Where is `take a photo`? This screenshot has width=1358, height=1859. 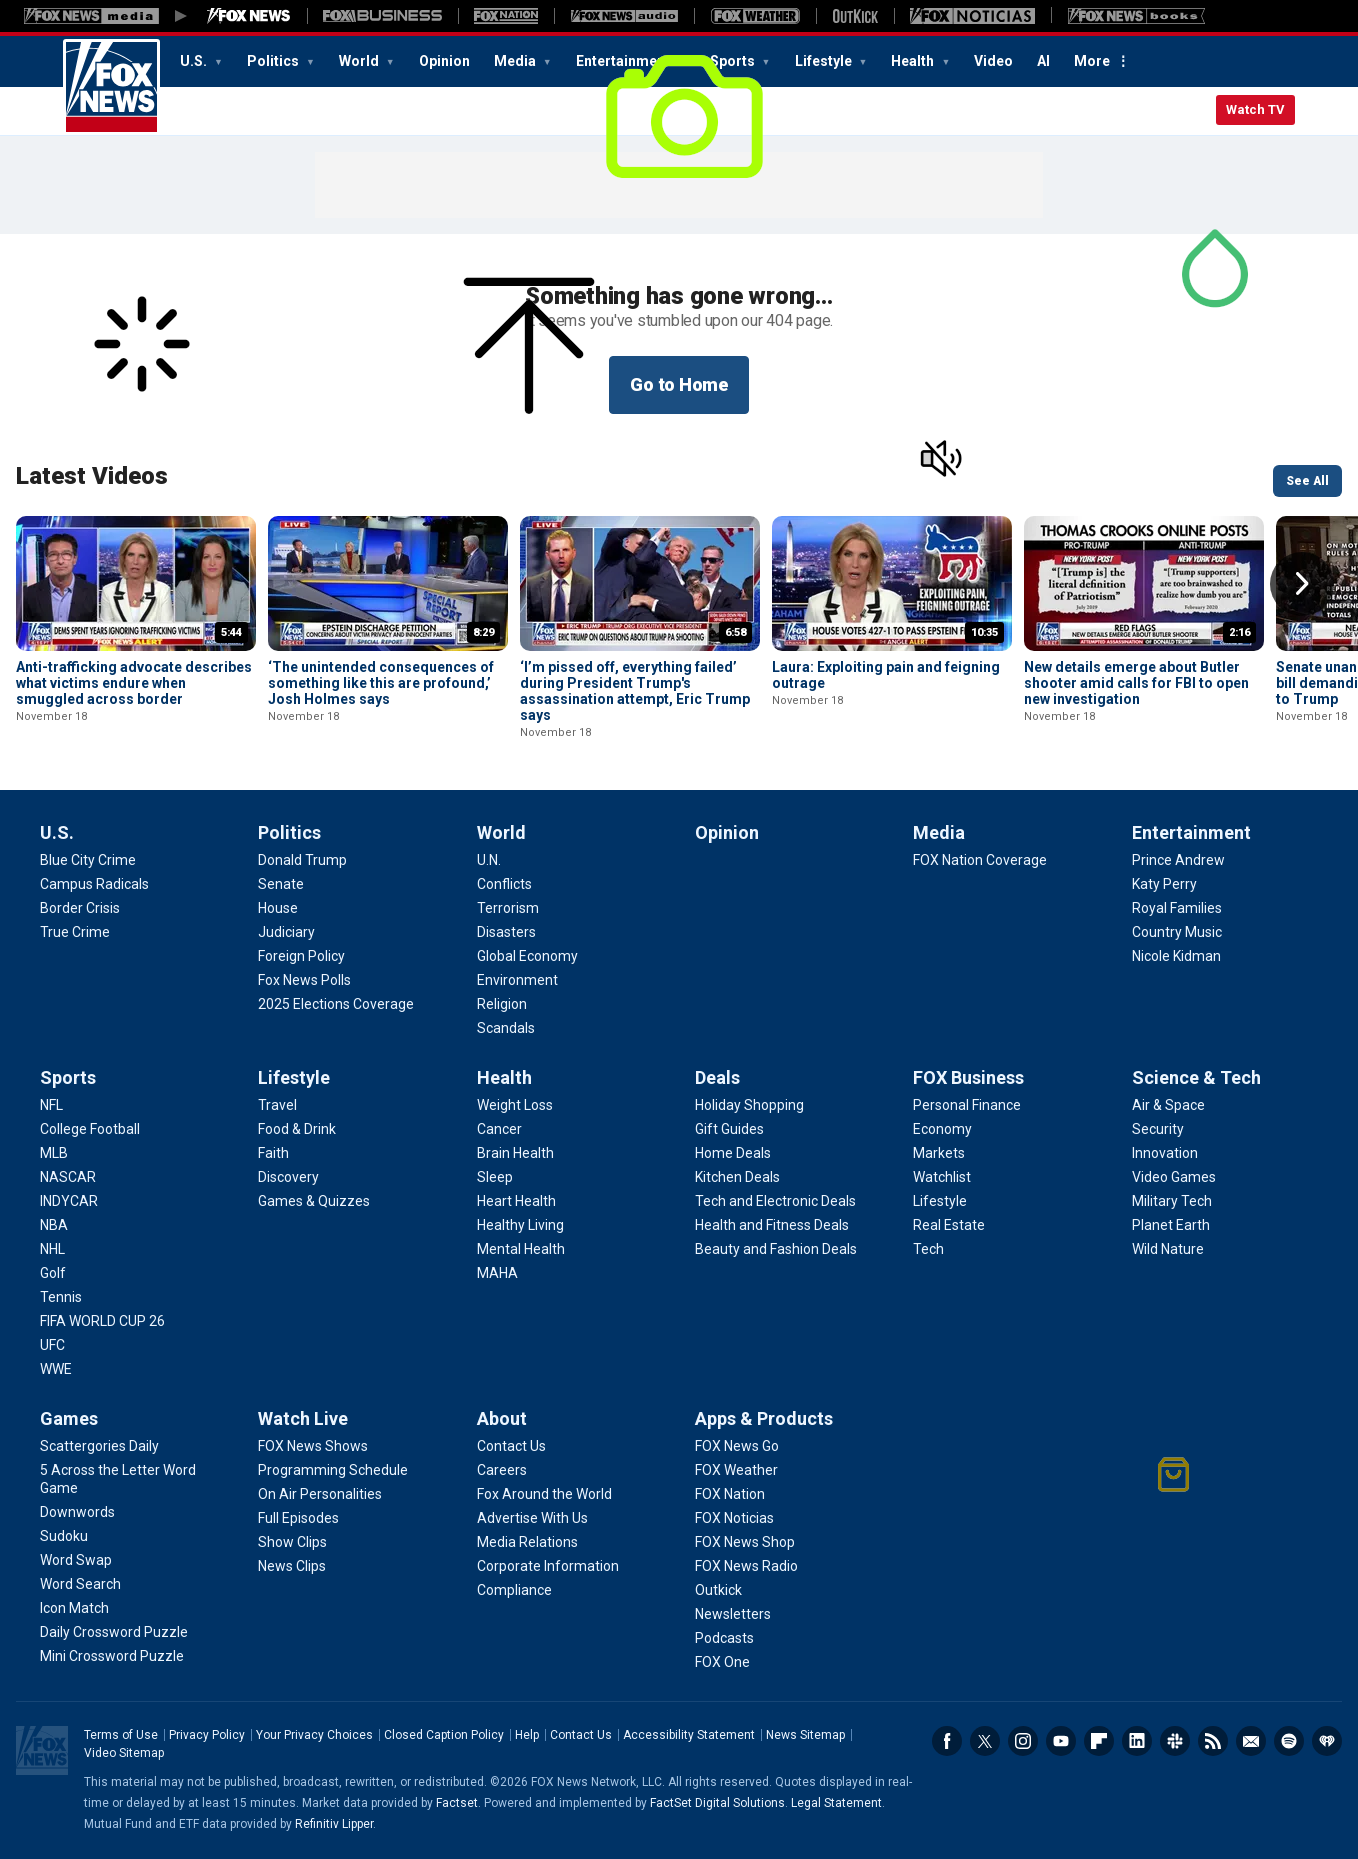
take a photo is located at coordinates (684, 116).